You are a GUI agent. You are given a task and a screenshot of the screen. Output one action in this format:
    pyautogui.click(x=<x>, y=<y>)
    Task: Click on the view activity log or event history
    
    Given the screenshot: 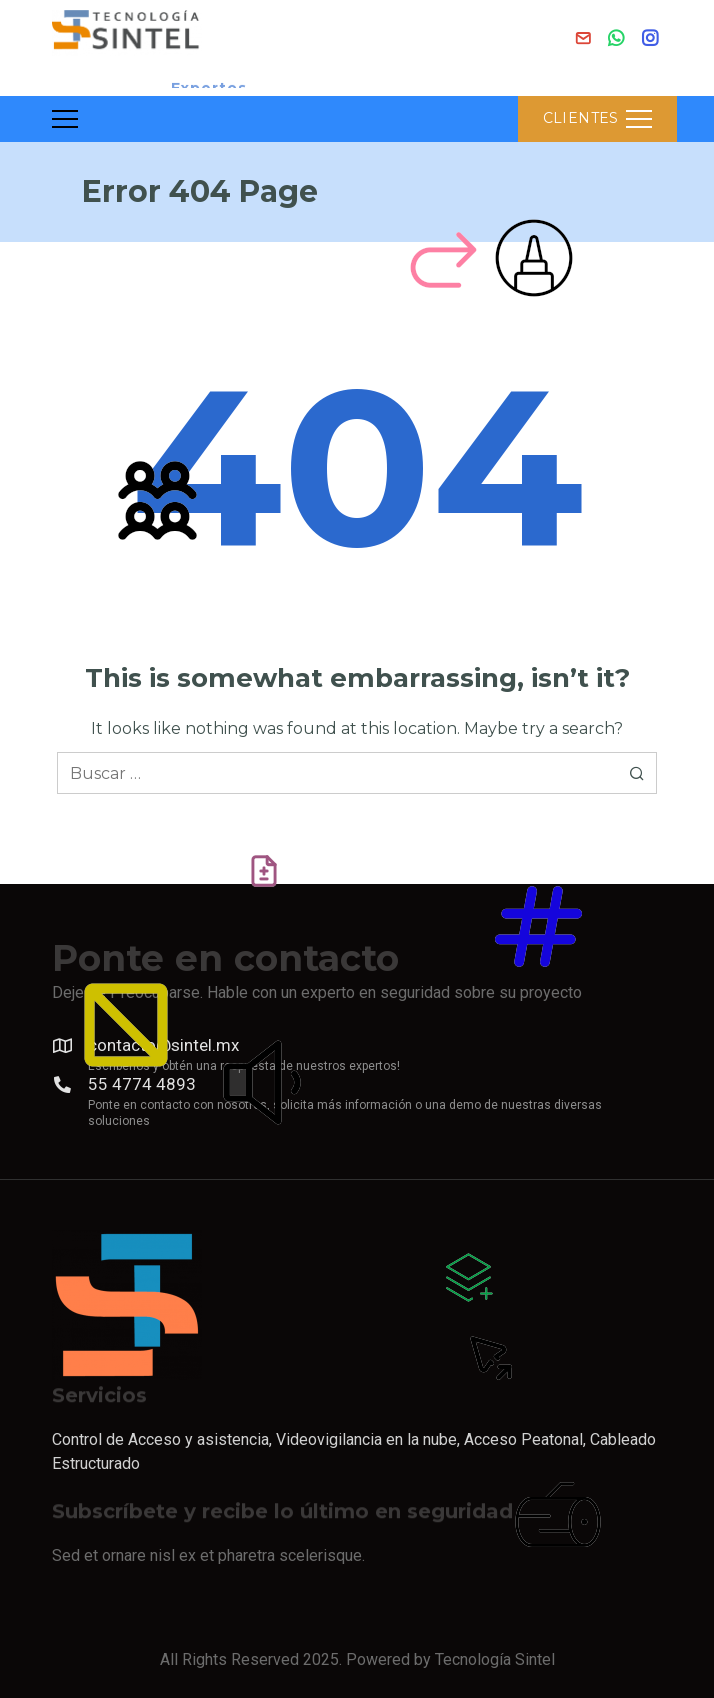 What is the action you would take?
    pyautogui.click(x=558, y=1519)
    